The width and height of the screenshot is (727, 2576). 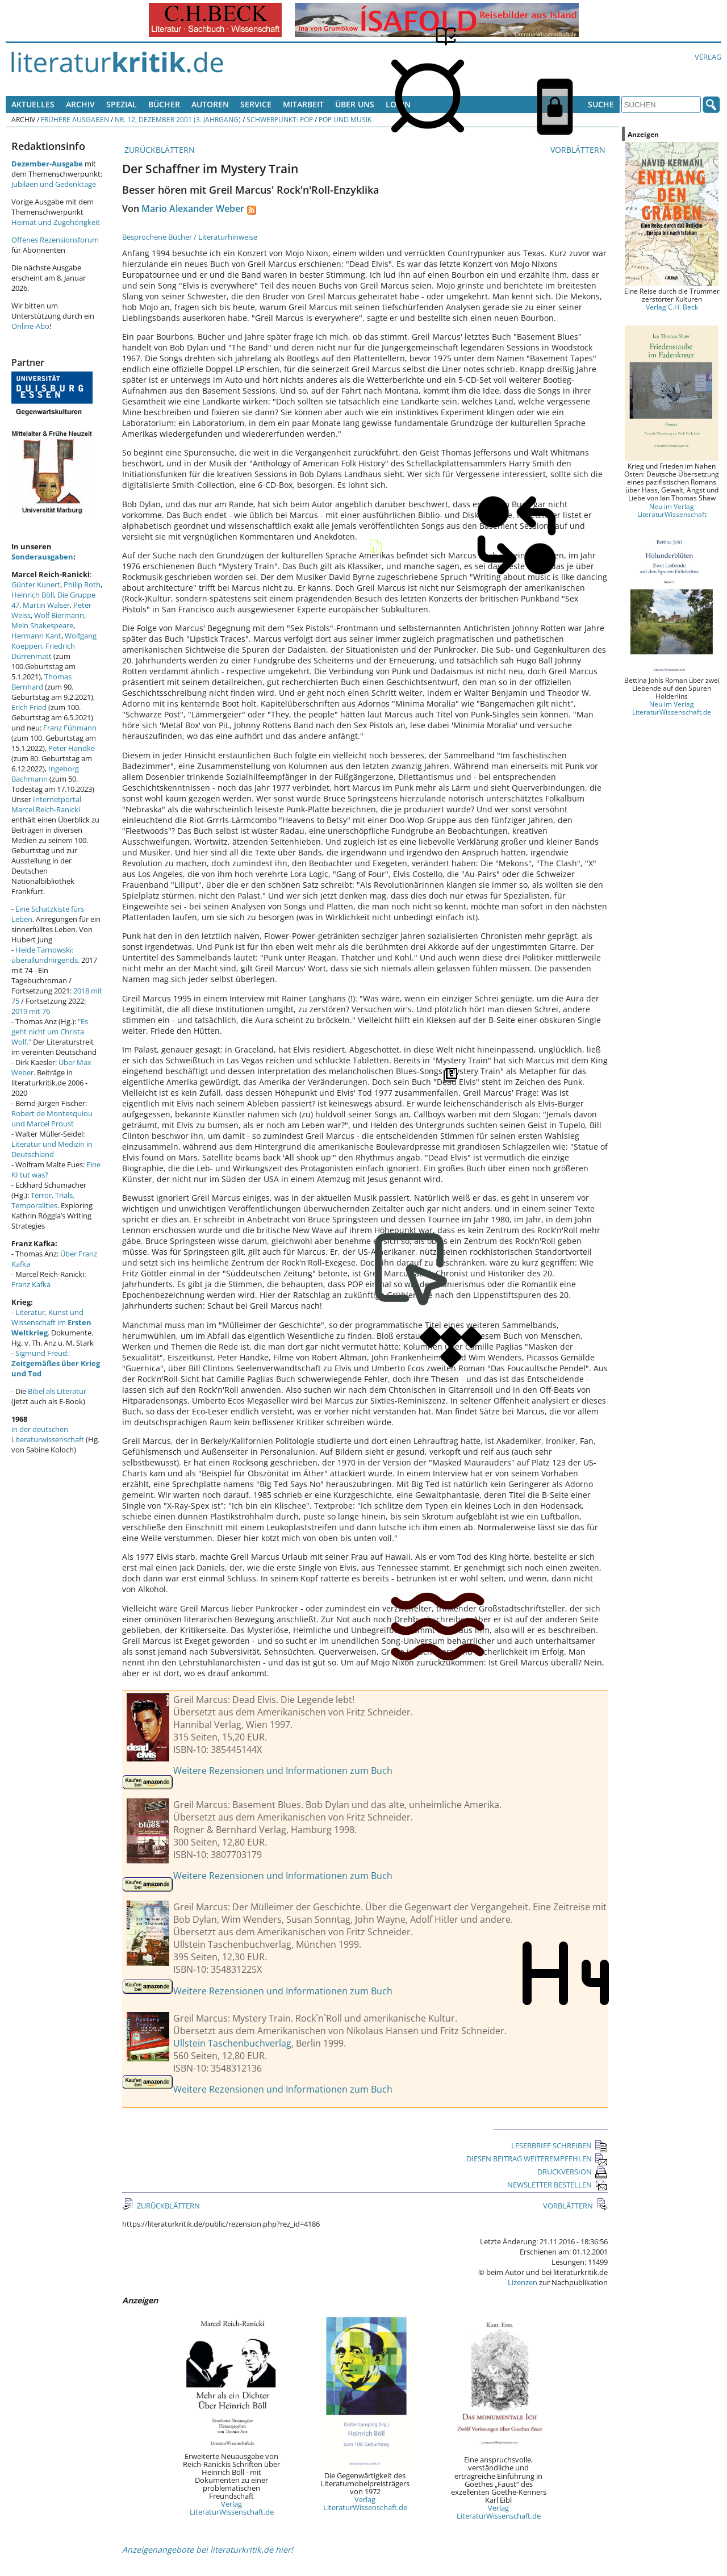 What do you see at coordinates (450, 1075) in the screenshot?
I see `select or apply filter number 2` at bounding box center [450, 1075].